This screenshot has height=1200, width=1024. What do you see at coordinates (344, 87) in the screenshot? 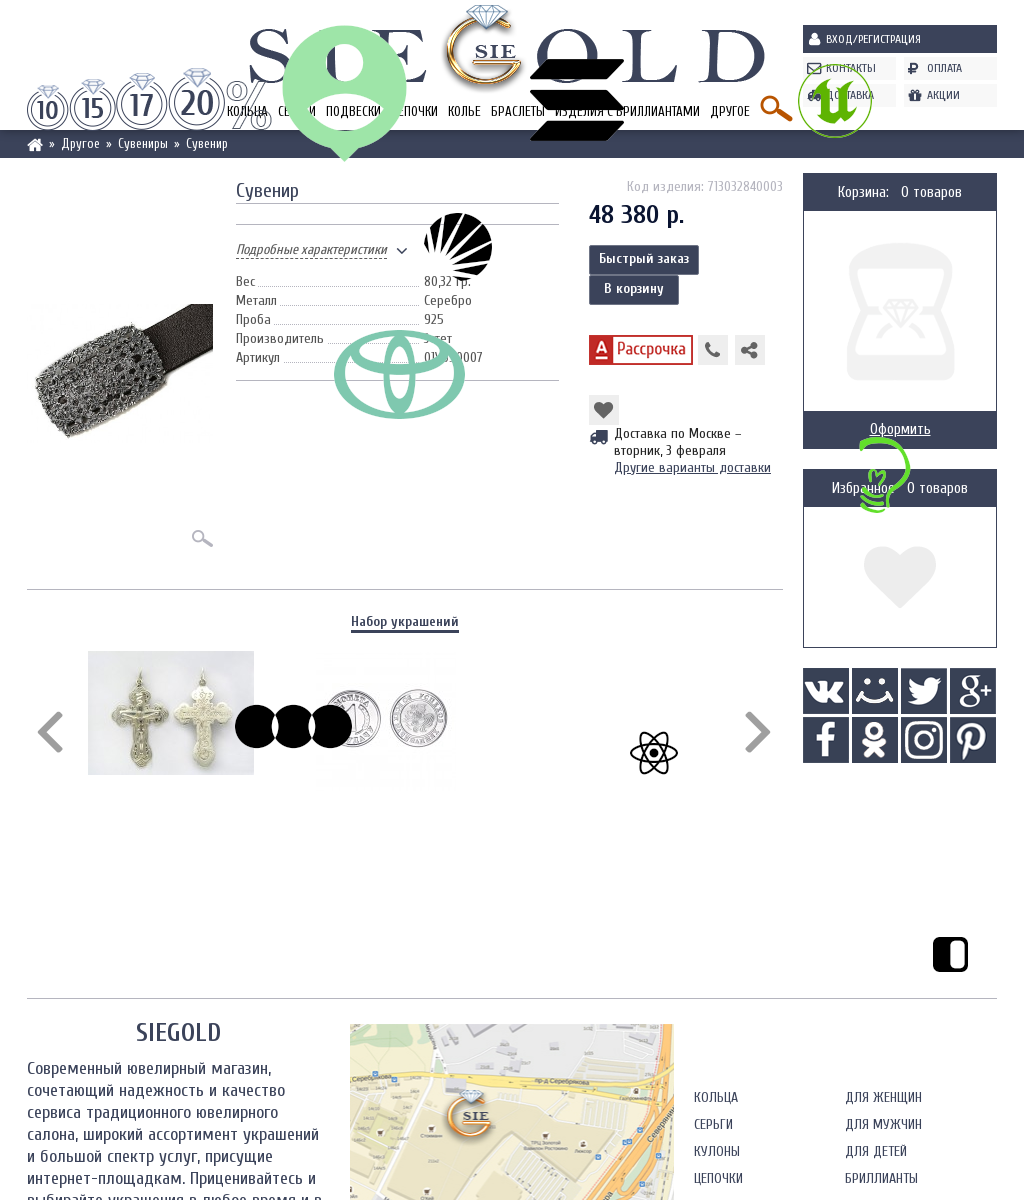
I see `view user profile location` at bounding box center [344, 87].